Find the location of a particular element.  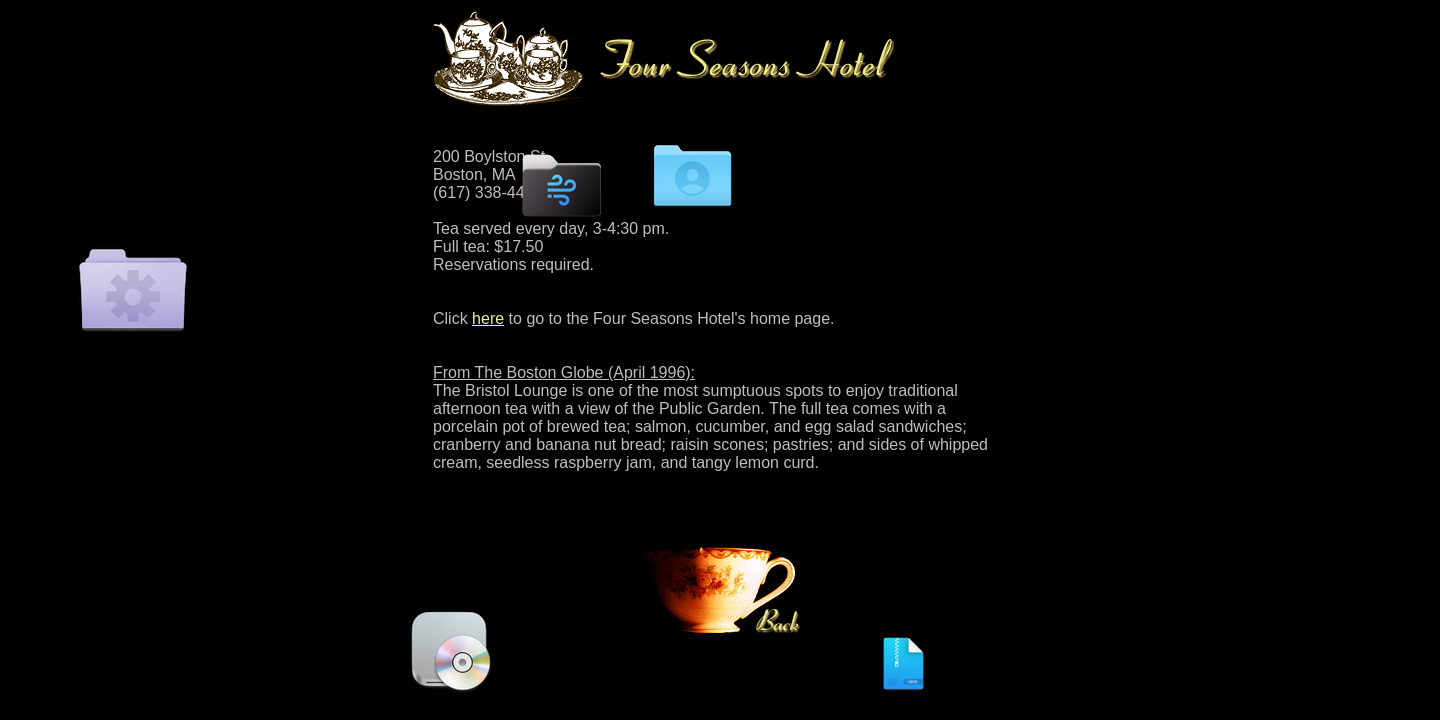

open windicss project folder is located at coordinates (561, 187).